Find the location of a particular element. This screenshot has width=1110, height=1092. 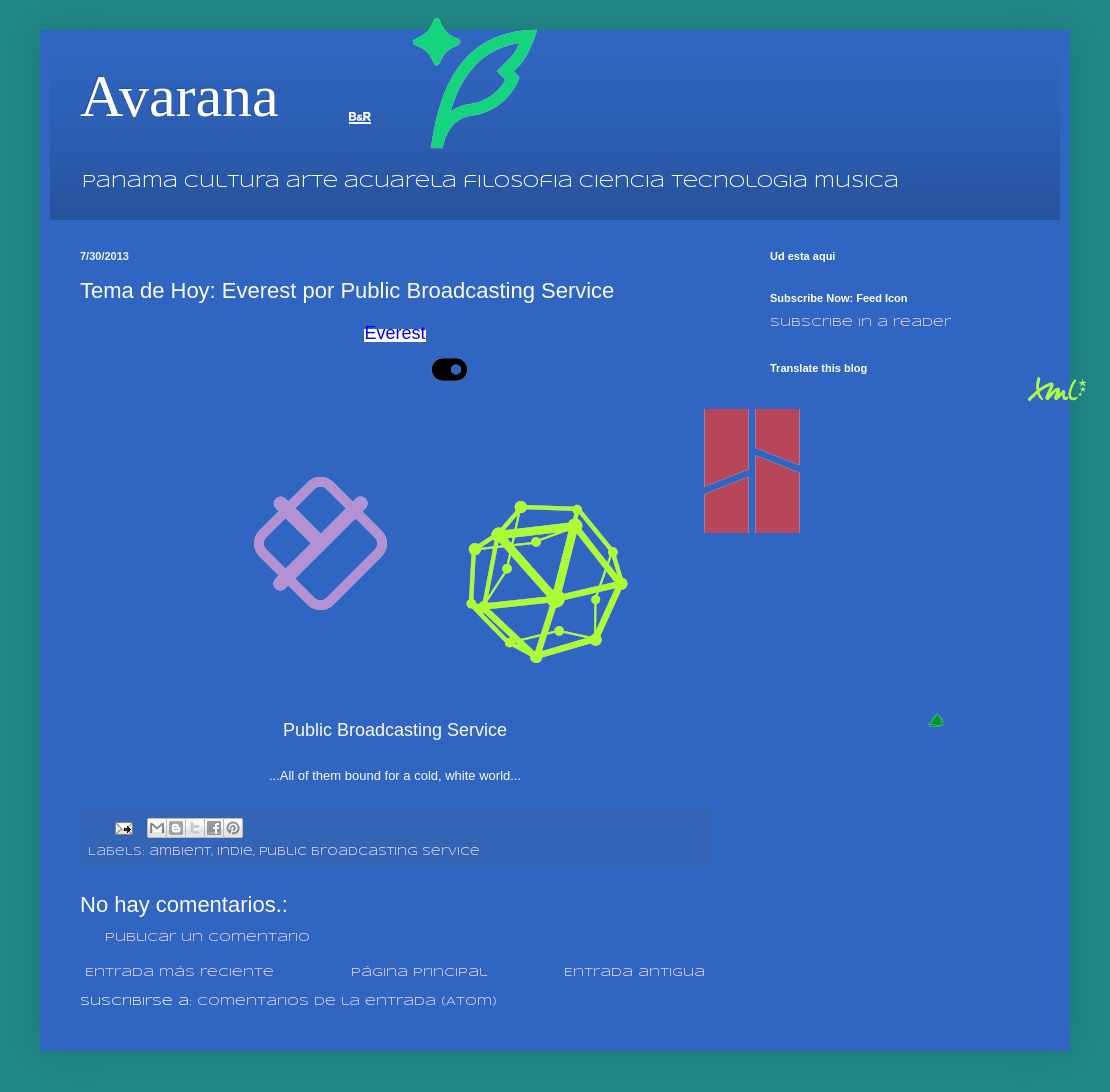

B&R Automation company logo is located at coordinates (360, 118).